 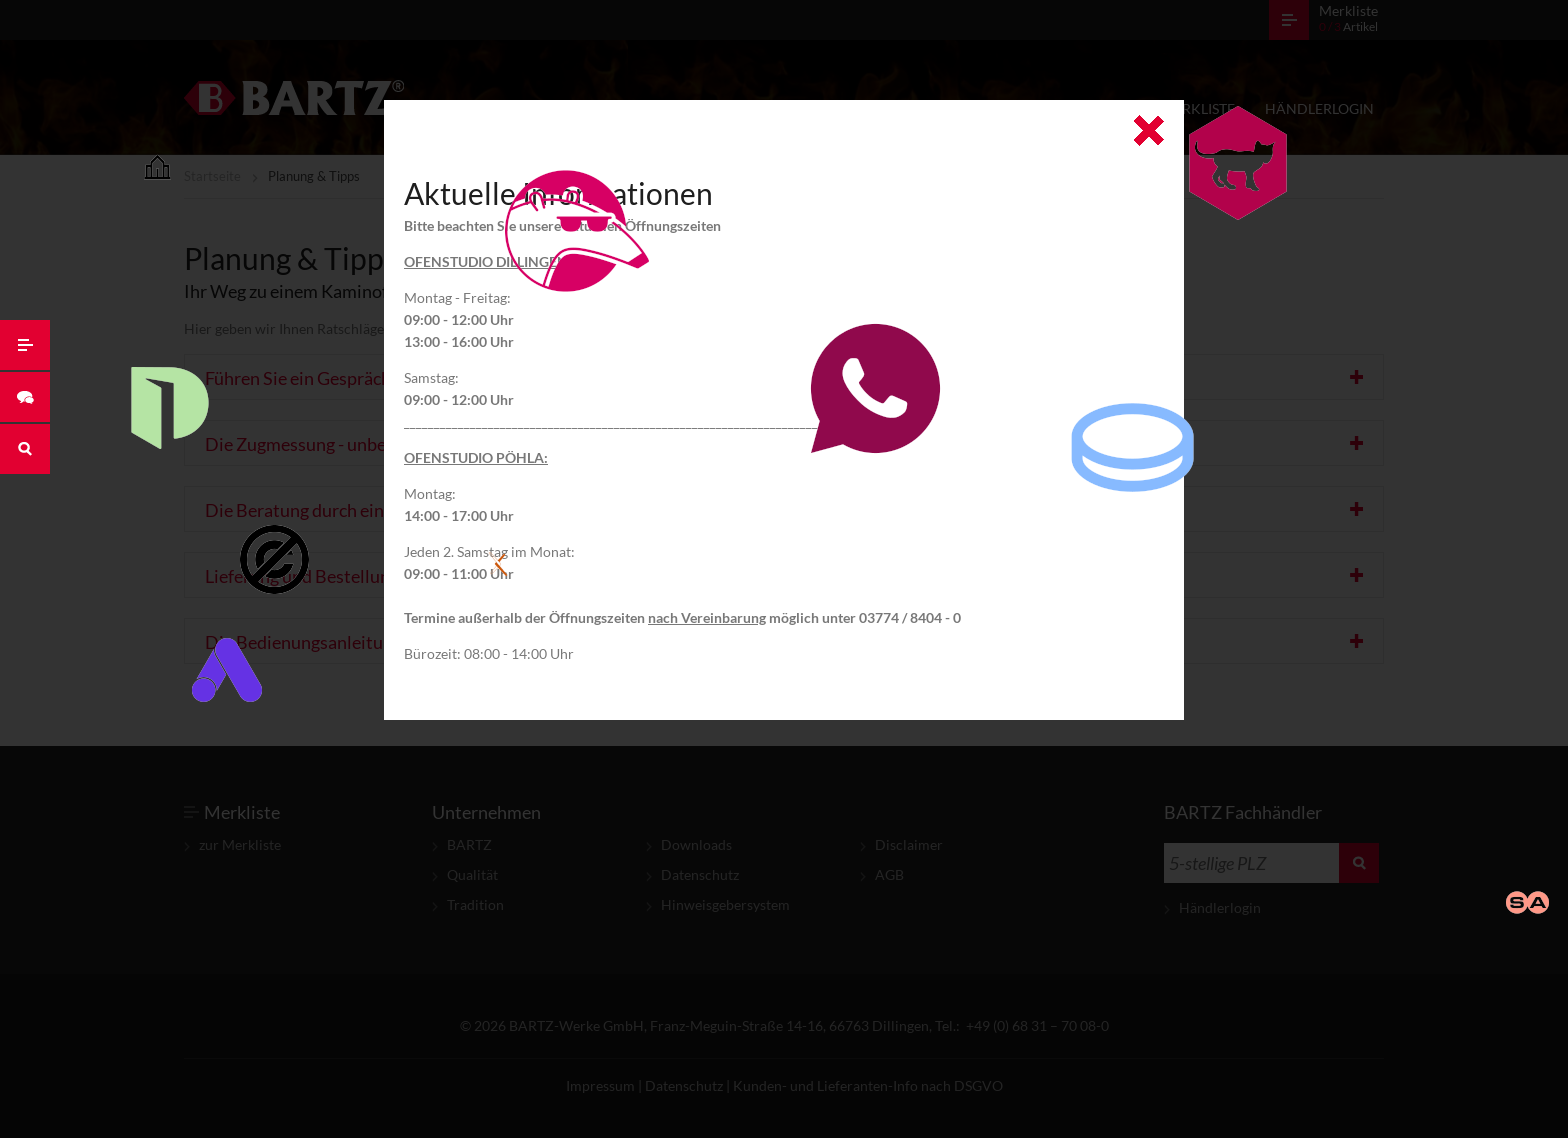 What do you see at coordinates (157, 168) in the screenshot?
I see `access education or school-related features` at bounding box center [157, 168].